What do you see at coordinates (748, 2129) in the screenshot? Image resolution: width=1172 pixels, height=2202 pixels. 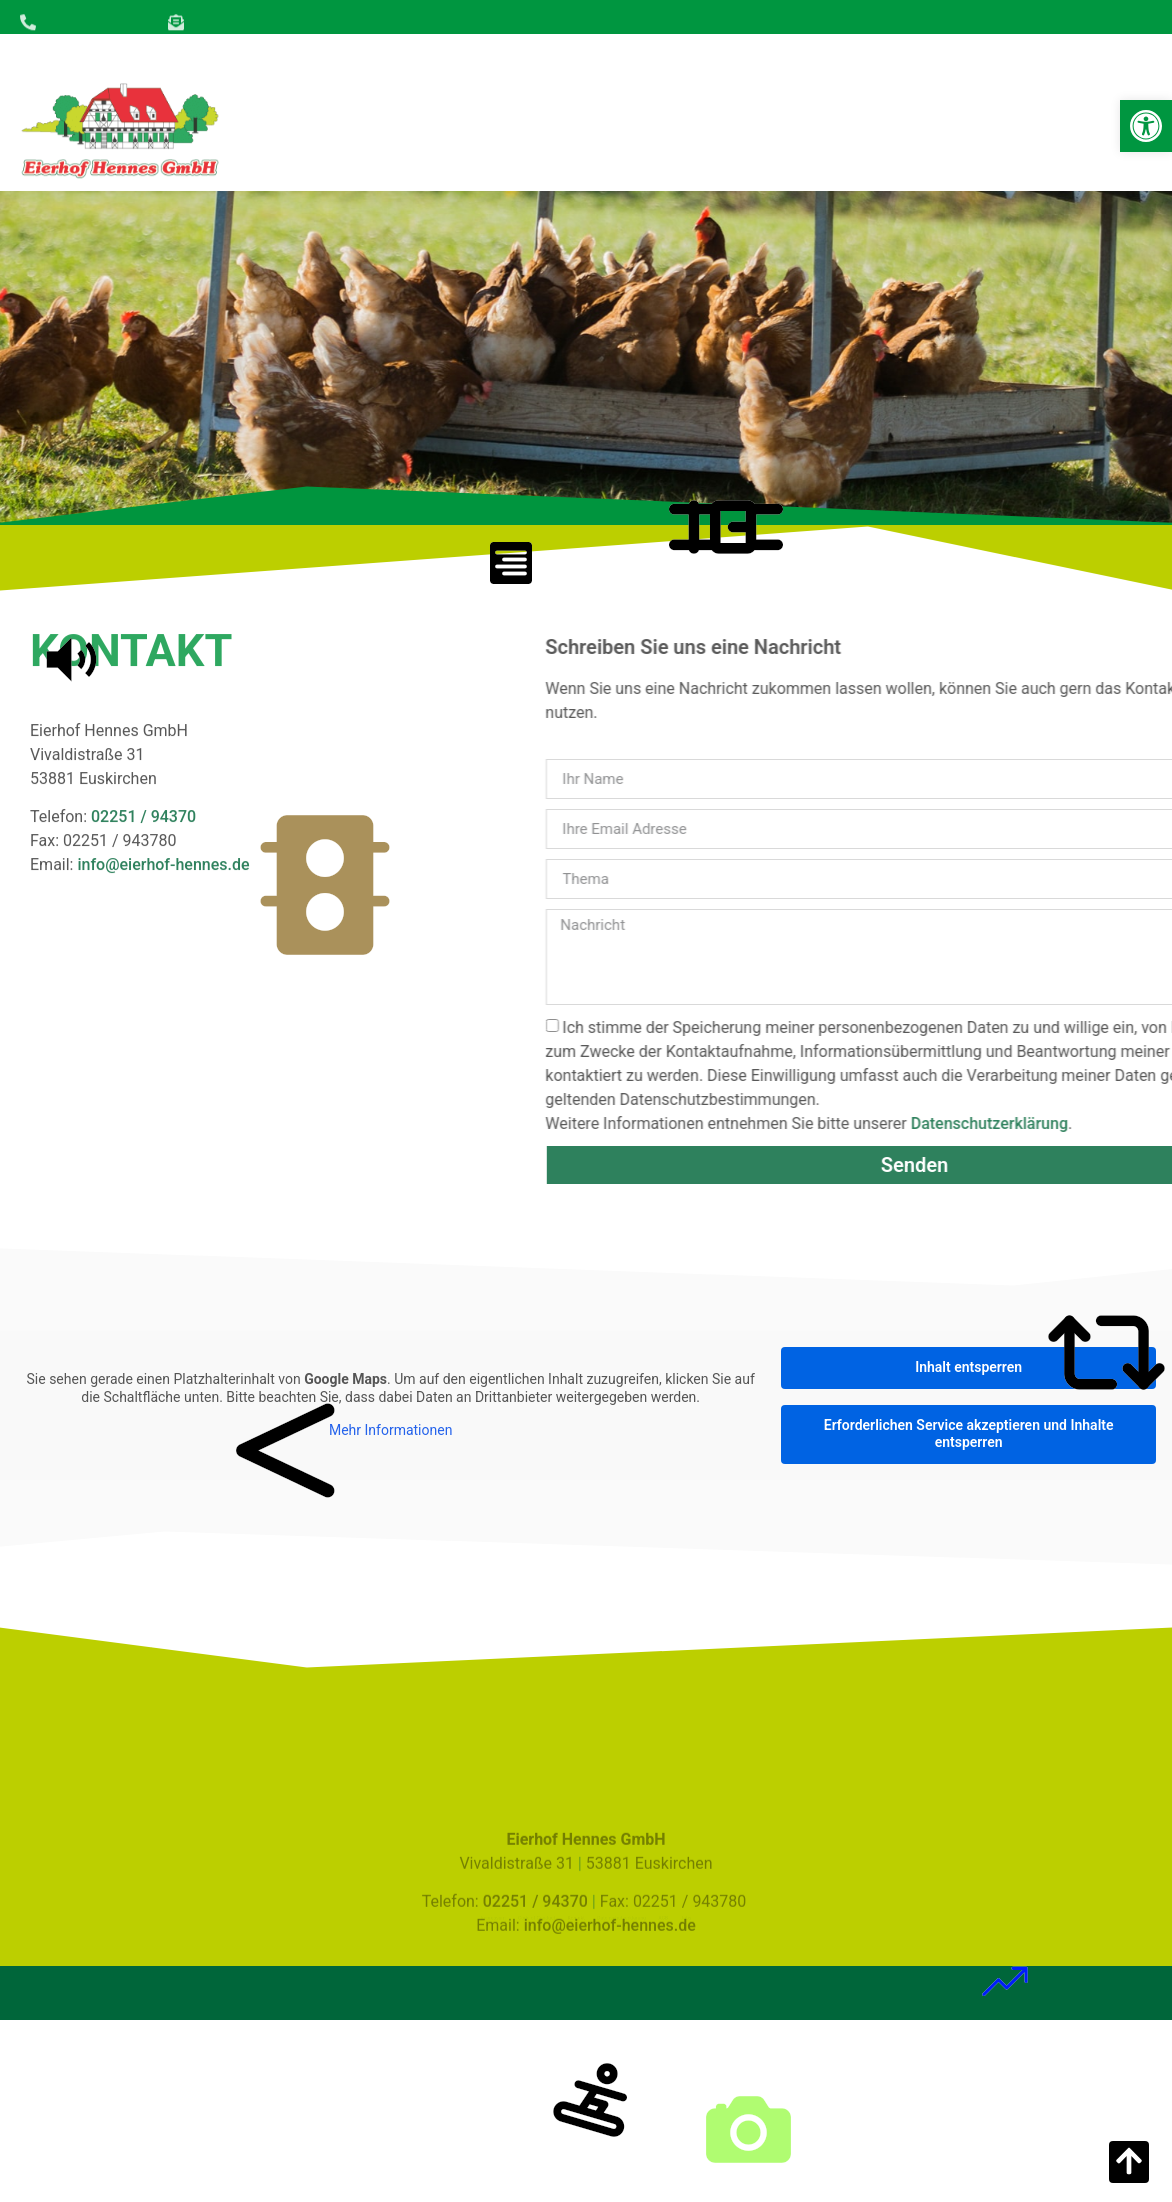 I see `take a photo` at bounding box center [748, 2129].